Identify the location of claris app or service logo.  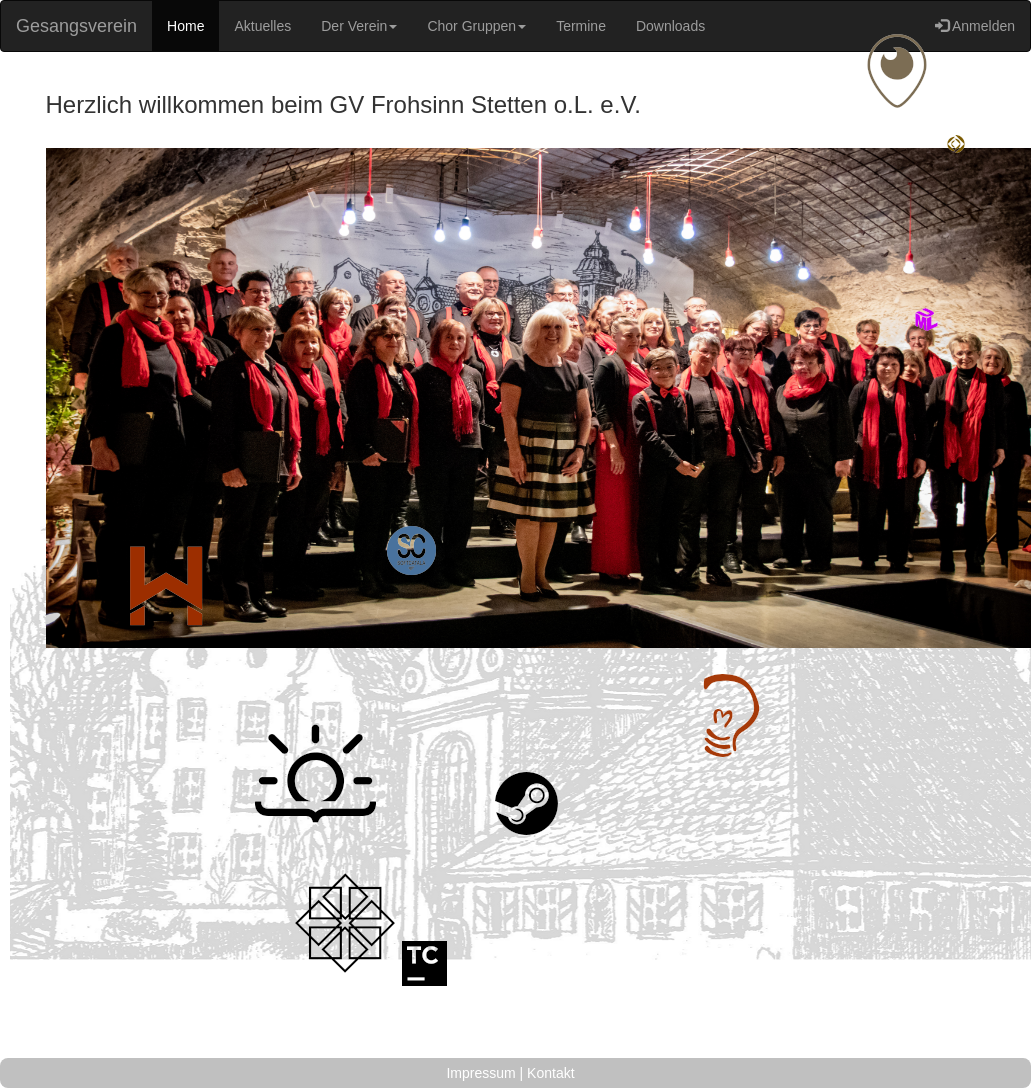
(956, 144).